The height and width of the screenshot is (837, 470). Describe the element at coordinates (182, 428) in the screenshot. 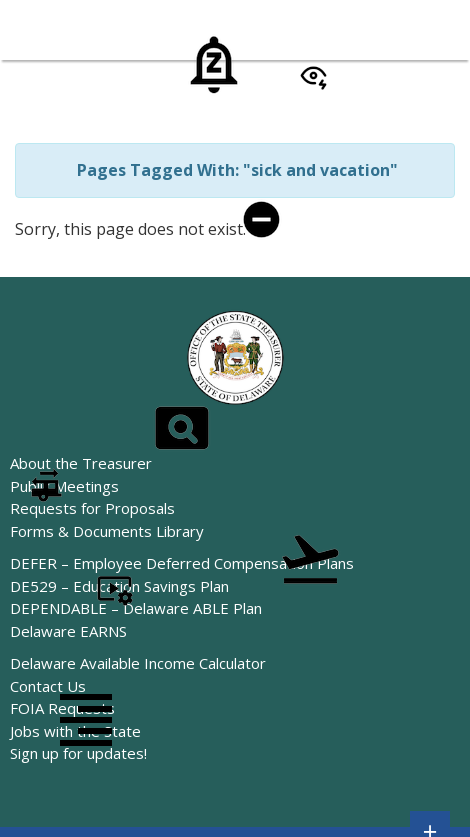

I see `search within the current page or document` at that location.